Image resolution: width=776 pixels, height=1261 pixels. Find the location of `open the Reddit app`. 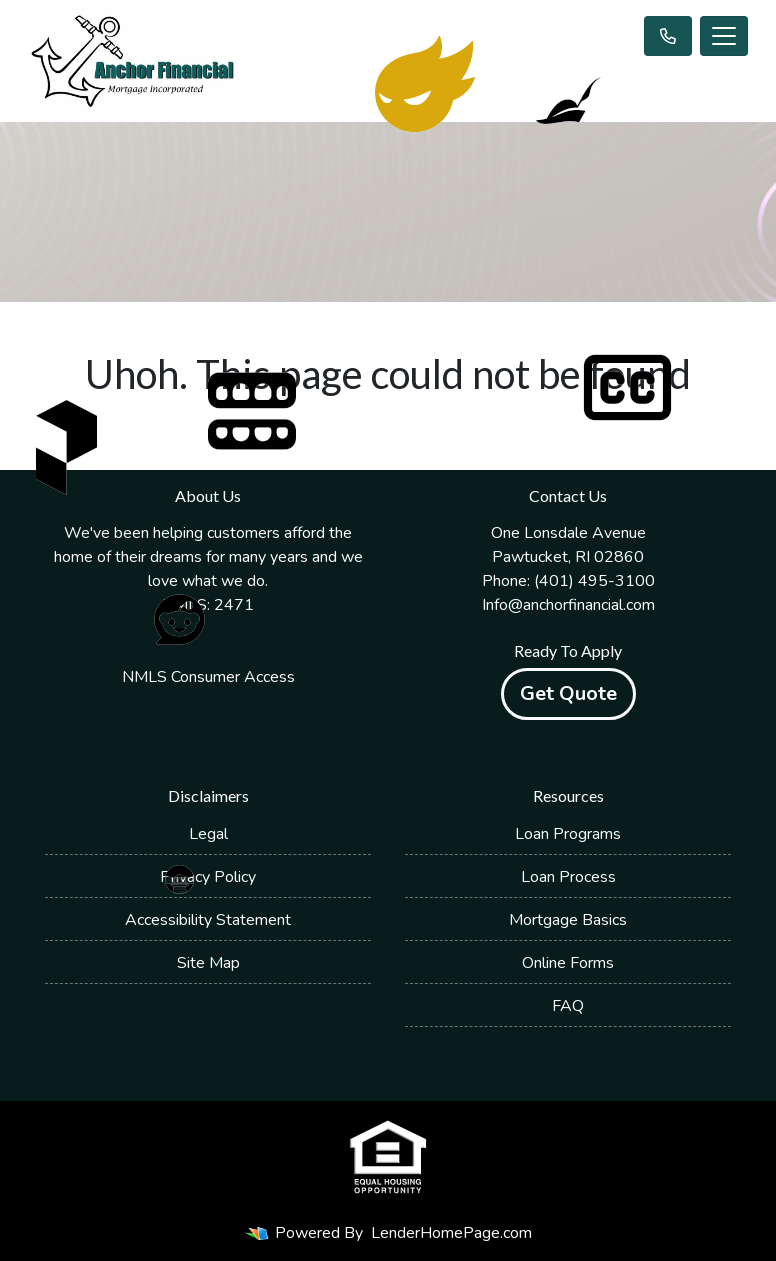

open the Reddit app is located at coordinates (179, 619).